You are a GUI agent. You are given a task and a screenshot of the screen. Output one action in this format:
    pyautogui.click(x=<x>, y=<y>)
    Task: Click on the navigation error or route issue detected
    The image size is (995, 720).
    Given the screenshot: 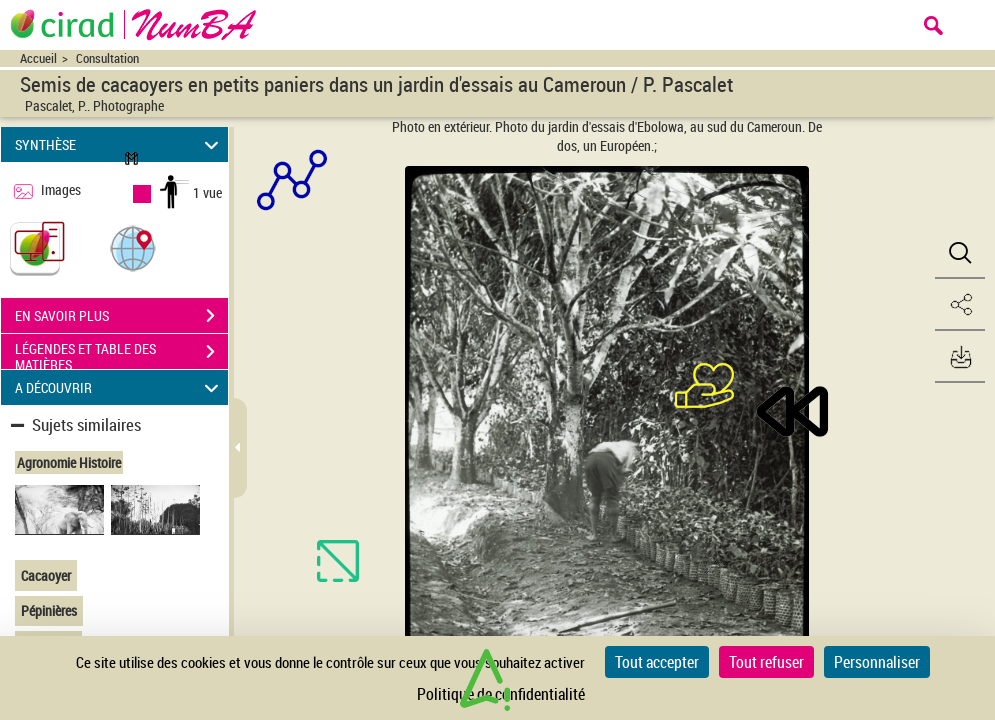 What is the action you would take?
    pyautogui.click(x=486, y=678)
    